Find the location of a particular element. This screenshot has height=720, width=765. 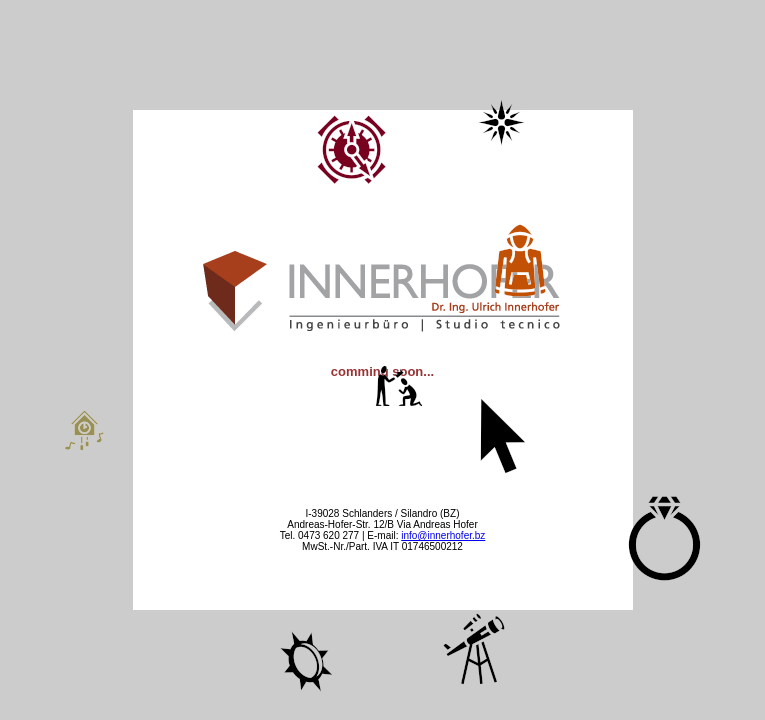

equip a spiked collar accessory to your pet or character is located at coordinates (306, 661).